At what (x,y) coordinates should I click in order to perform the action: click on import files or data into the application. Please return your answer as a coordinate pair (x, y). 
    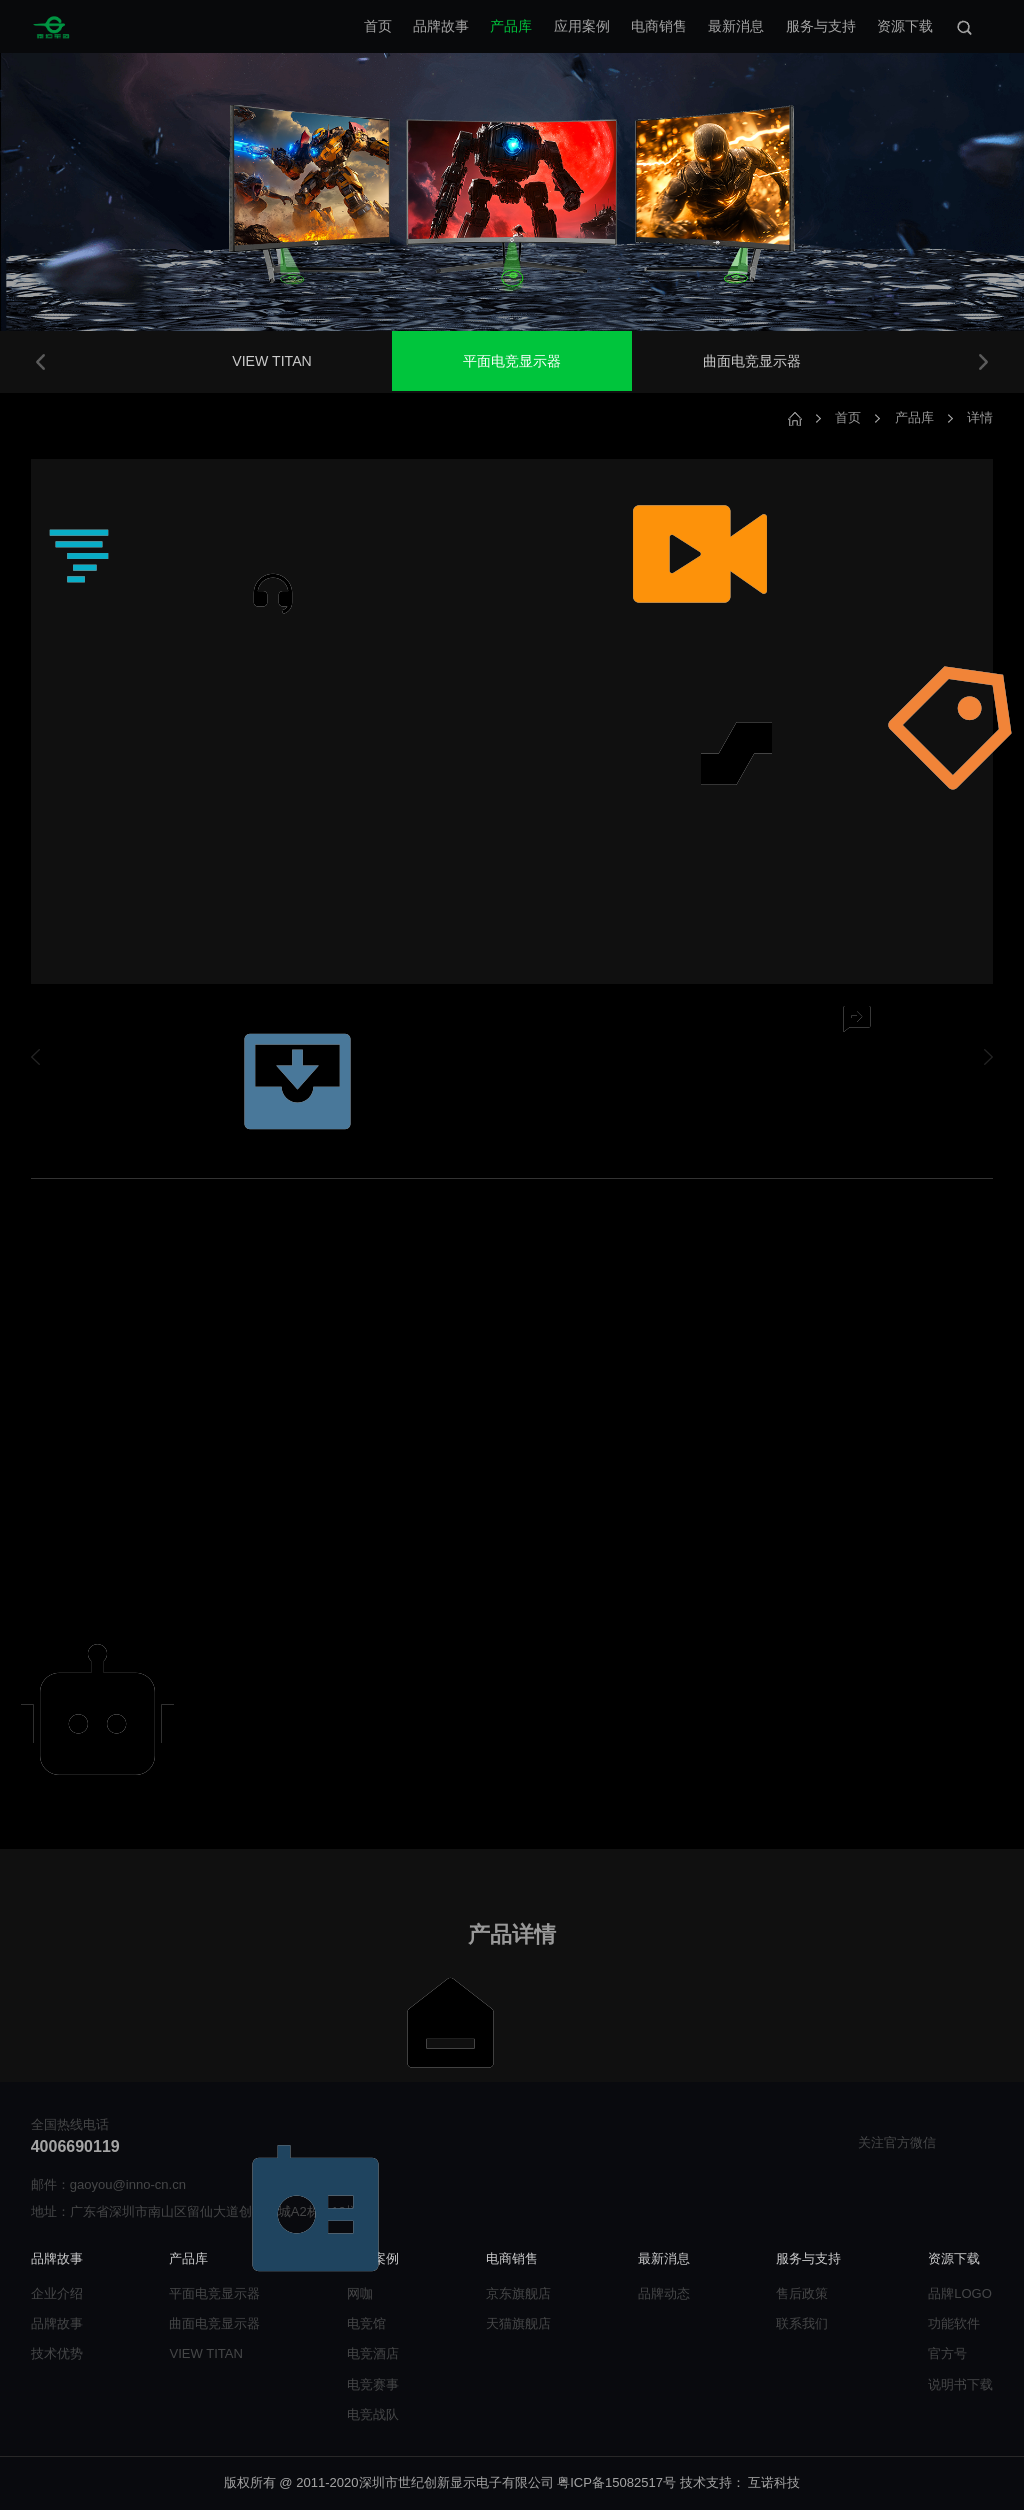
    Looking at the image, I should click on (297, 1081).